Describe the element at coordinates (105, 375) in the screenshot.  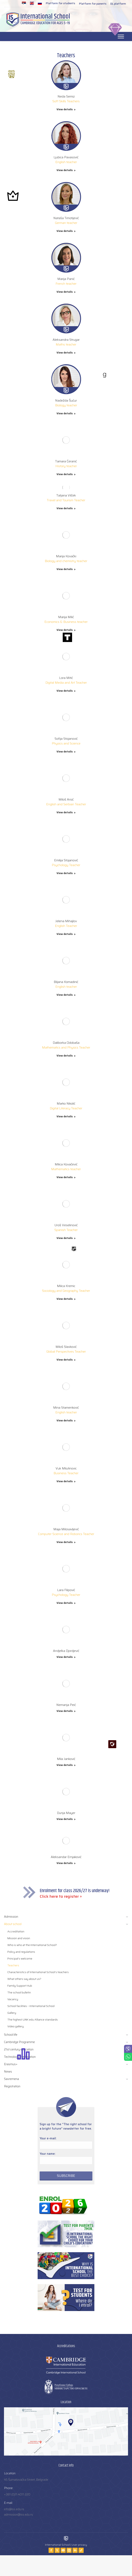
I see `link to Goodreads profile` at that location.